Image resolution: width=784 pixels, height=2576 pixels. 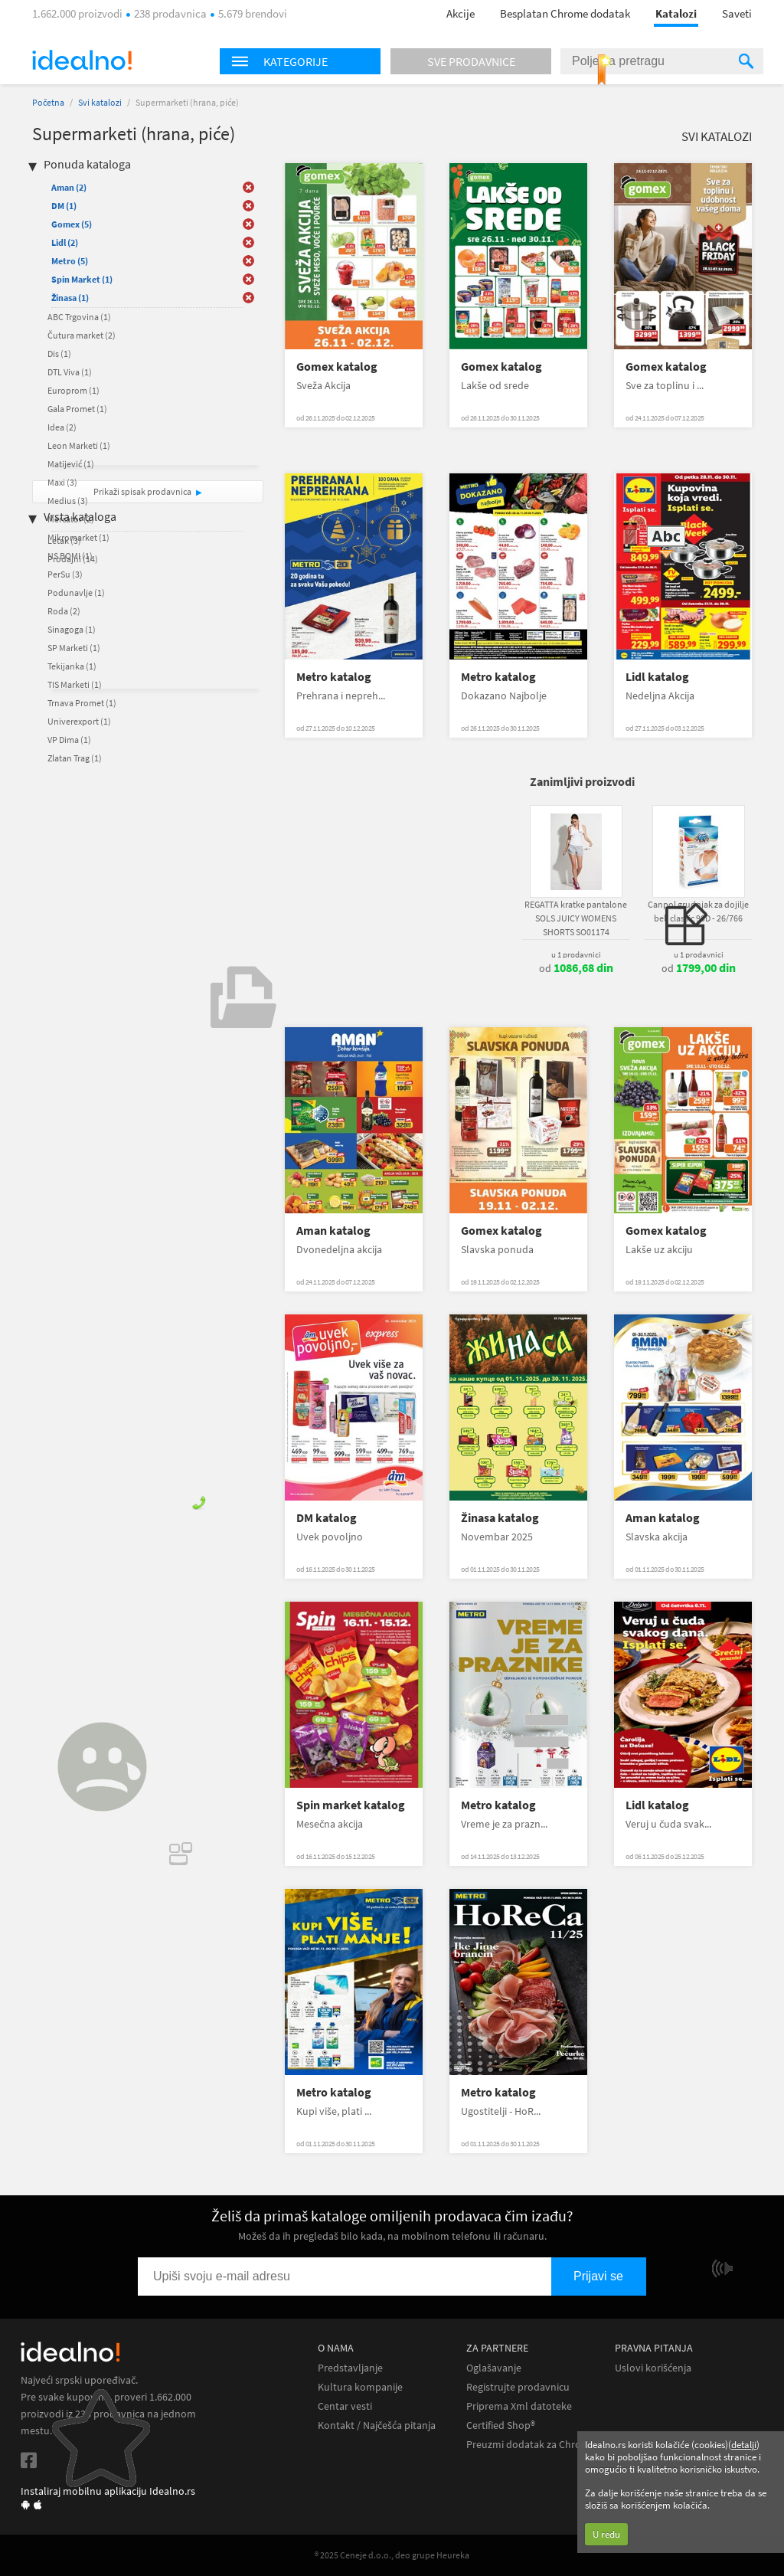 What do you see at coordinates (722, 2268) in the screenshot?
I see `adjust speaker volume settings` at bounding box center [722, 2268].